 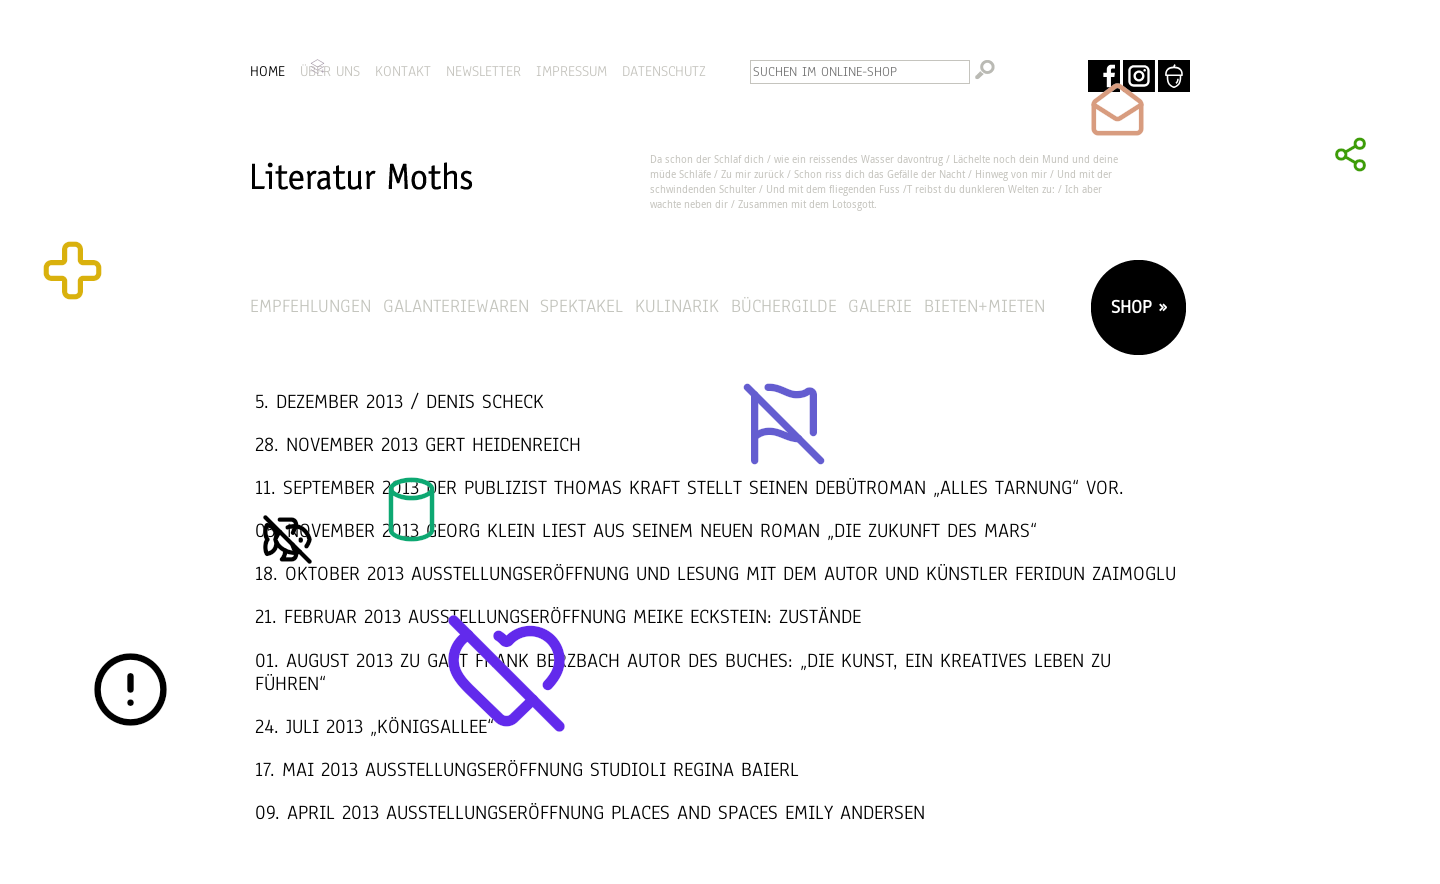 What do you see at coordinates (506, 673) in the screenshot?
I see `remove from favorites` at bounding box center [506, 673].